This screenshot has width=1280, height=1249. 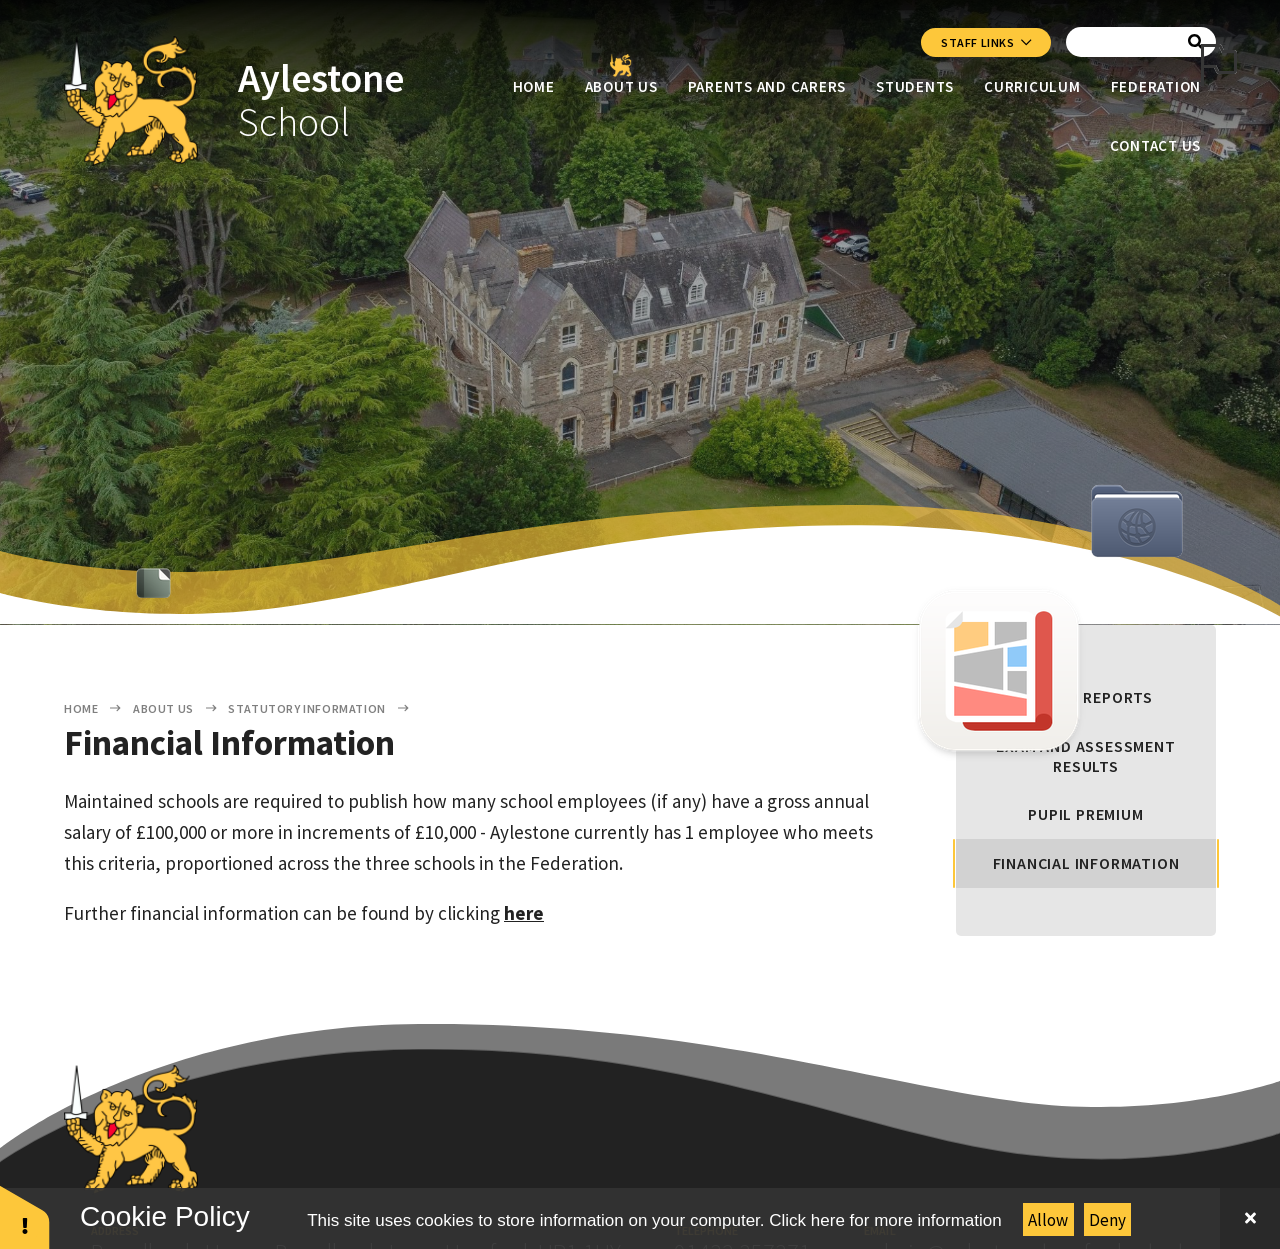 What do you see at coordinates (1137, 521) in the screenshot?
I see `folder containing html or web-related files` at bounding box center [1137, 521].